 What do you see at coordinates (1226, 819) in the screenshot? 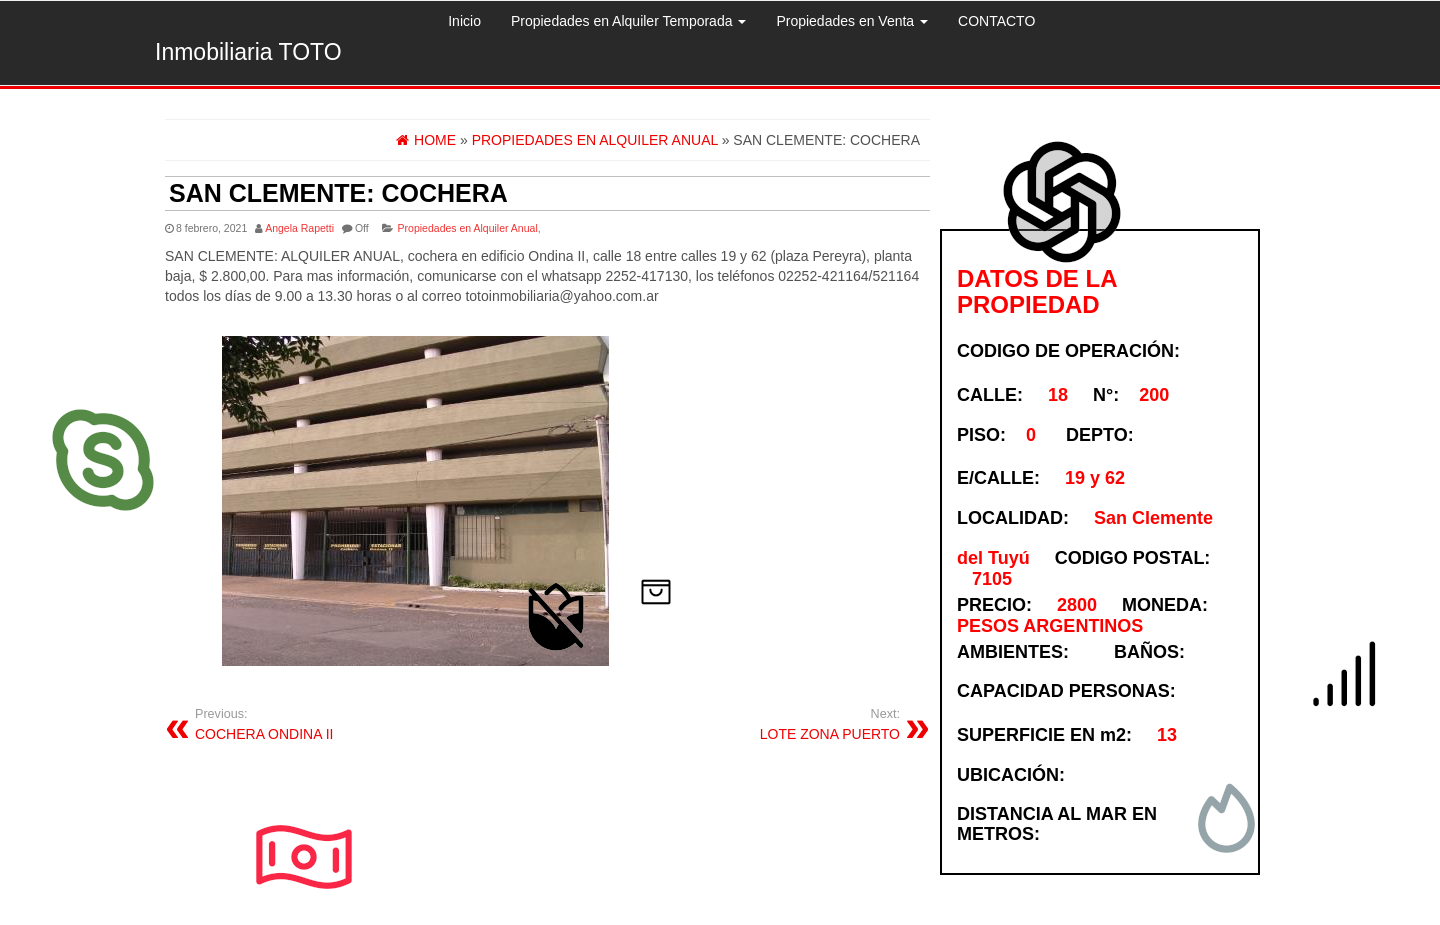
I see `indicates trending or popular content` at bounding box center [1226, 819].